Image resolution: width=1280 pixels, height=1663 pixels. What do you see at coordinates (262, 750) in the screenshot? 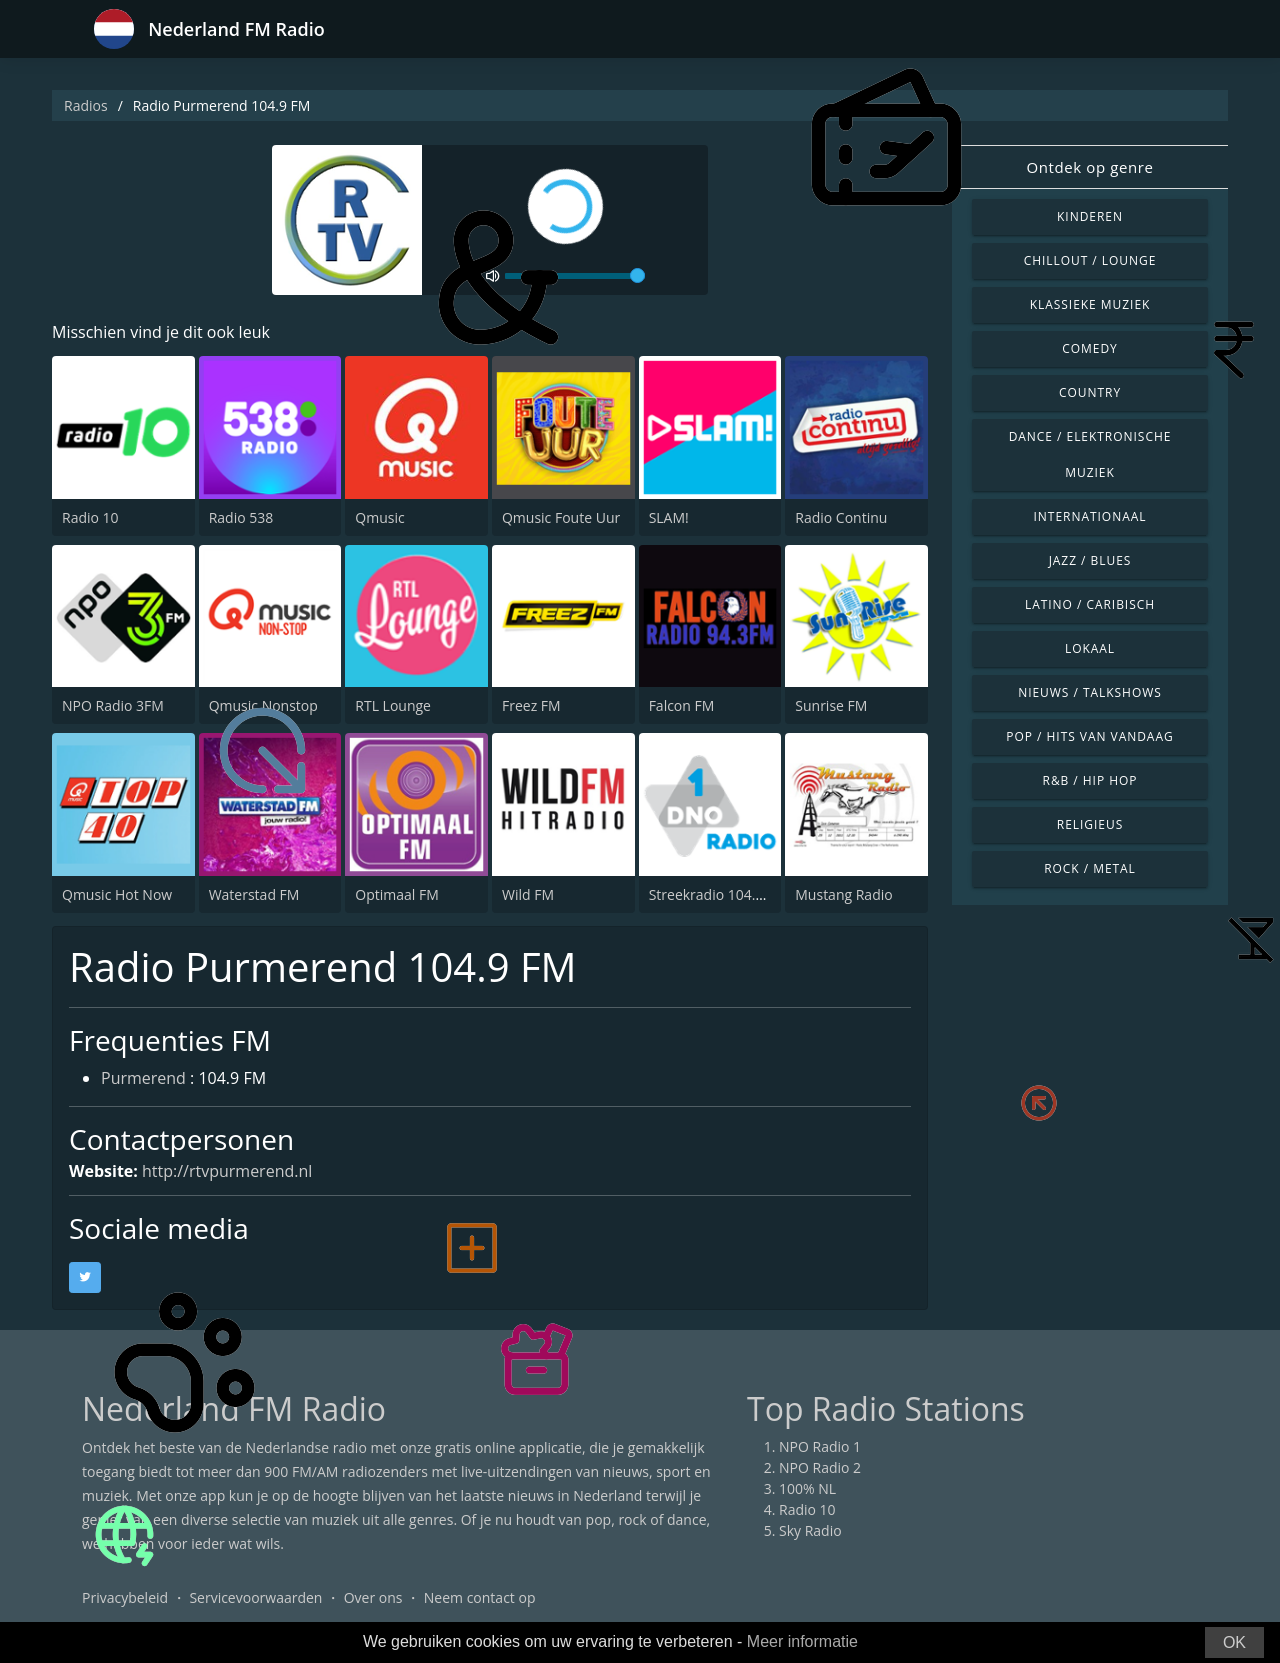
I see `expand content to bottom-right` at bounding box center [262, 750].